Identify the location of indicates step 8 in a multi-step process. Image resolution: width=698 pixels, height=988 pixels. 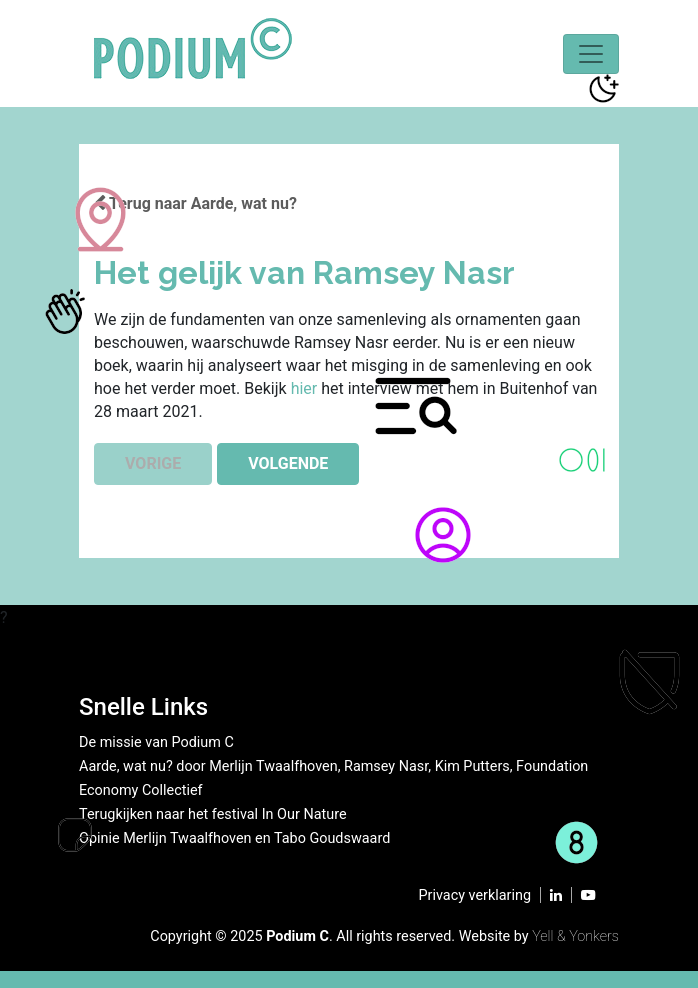
(576, 842).